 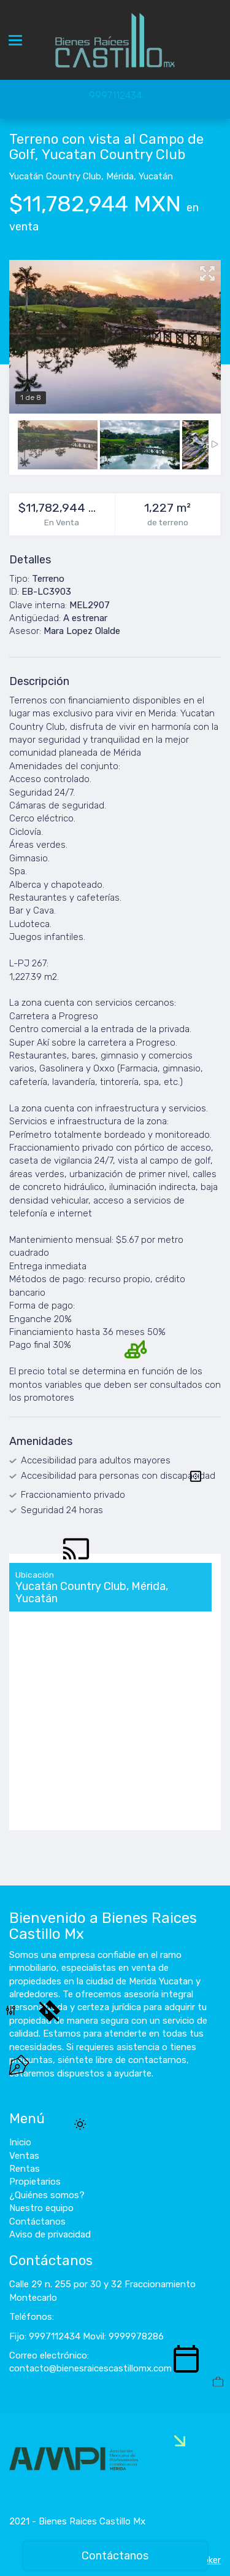 What do you see at coordinates (218, 2382) in the screenshot?
I see `view your shopping bag` at bounding box center [218, 2382].